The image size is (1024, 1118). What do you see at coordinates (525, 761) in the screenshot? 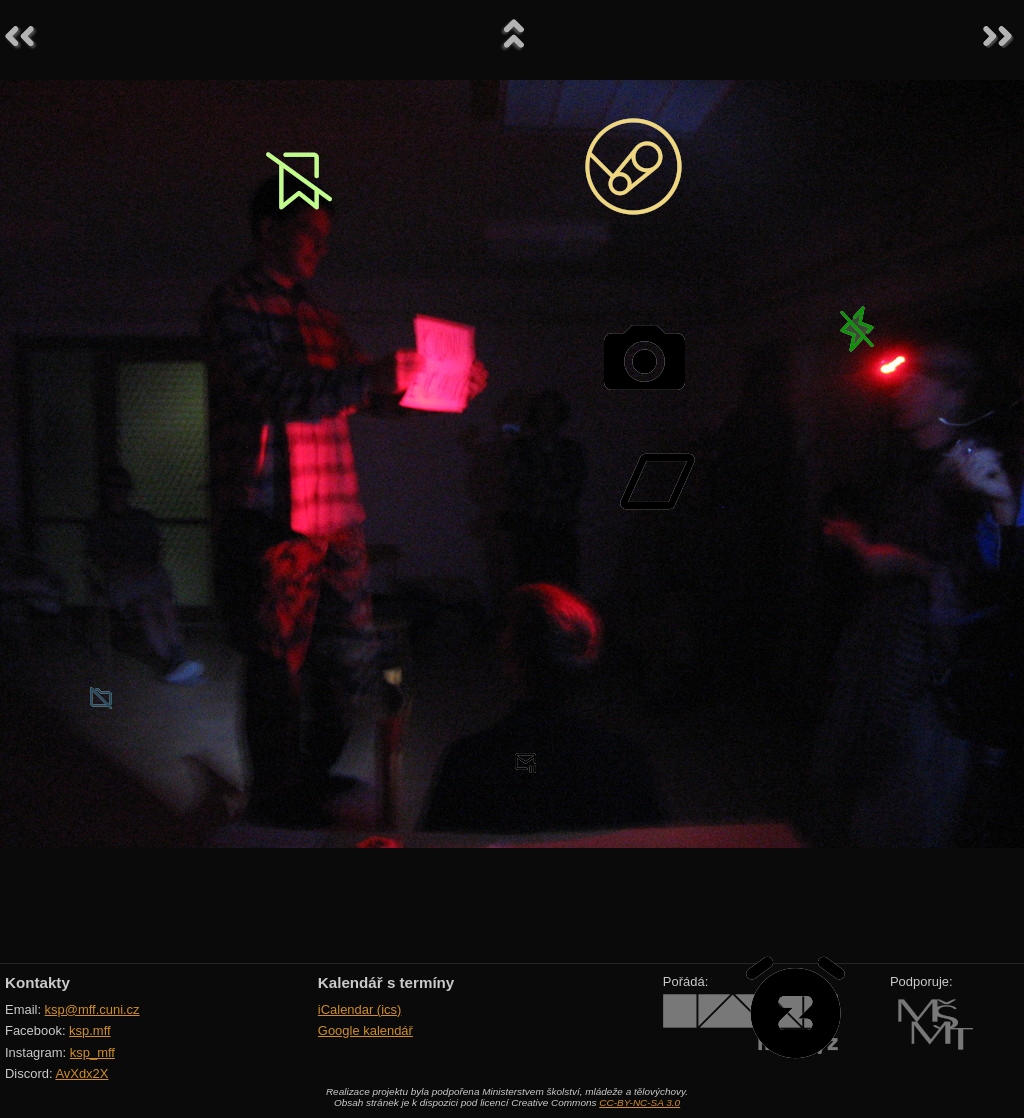
I see `pause email notifications` at bounding box center [525, 761].